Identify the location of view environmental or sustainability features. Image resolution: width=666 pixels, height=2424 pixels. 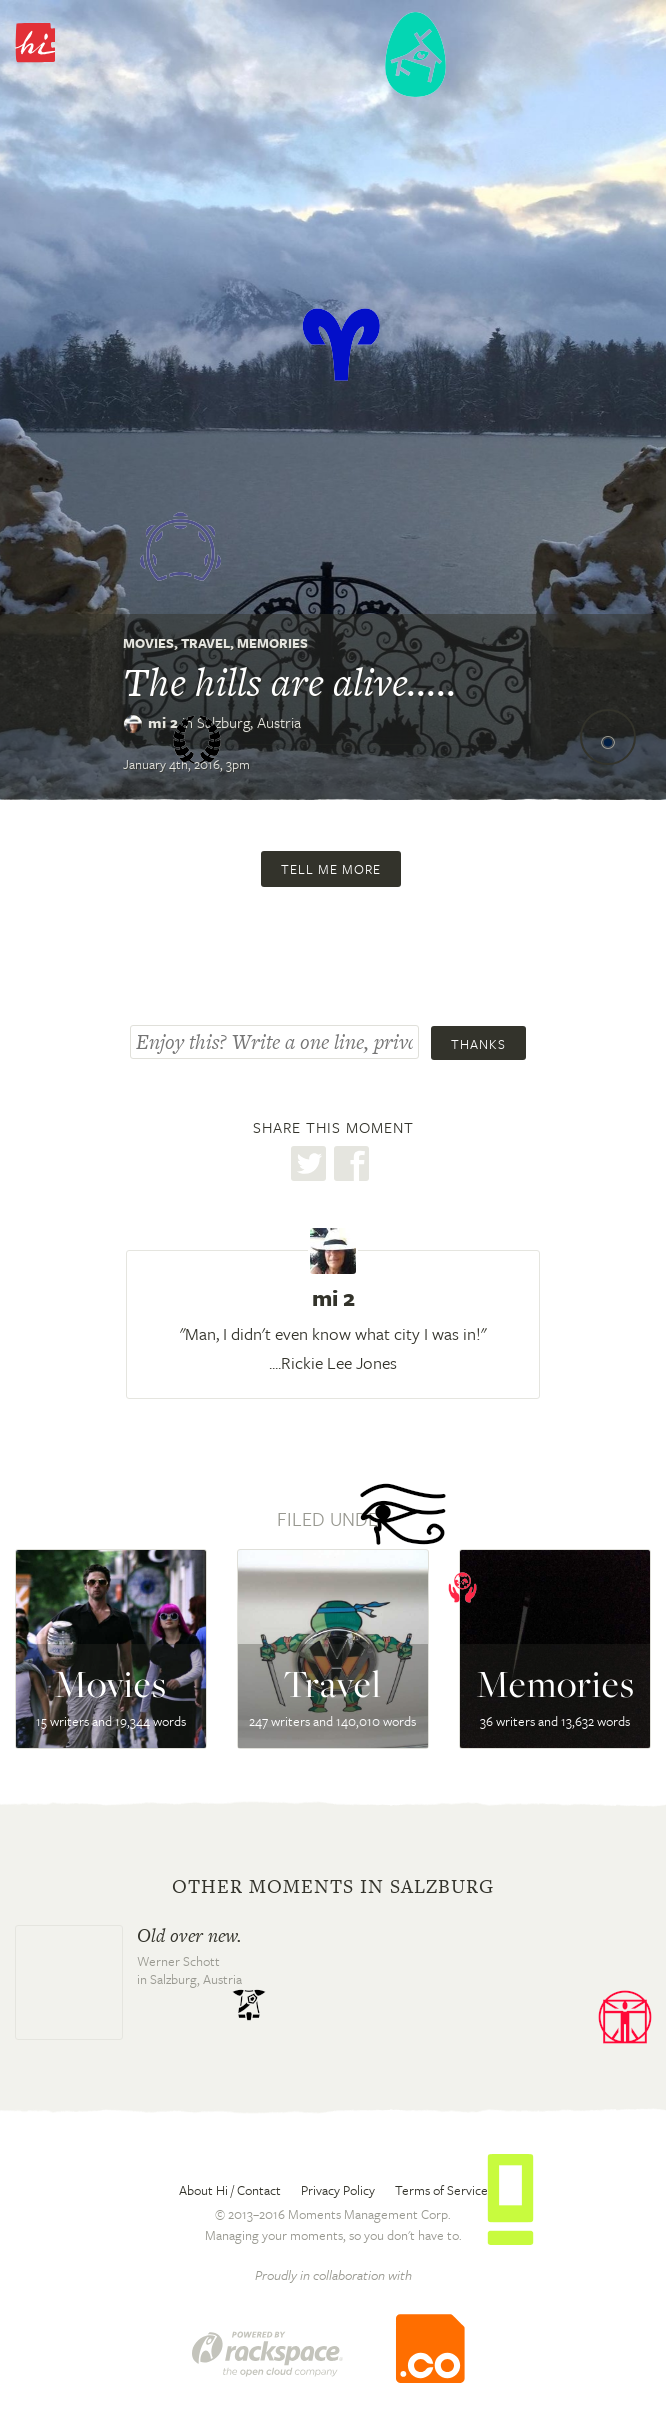
(462, 1587).